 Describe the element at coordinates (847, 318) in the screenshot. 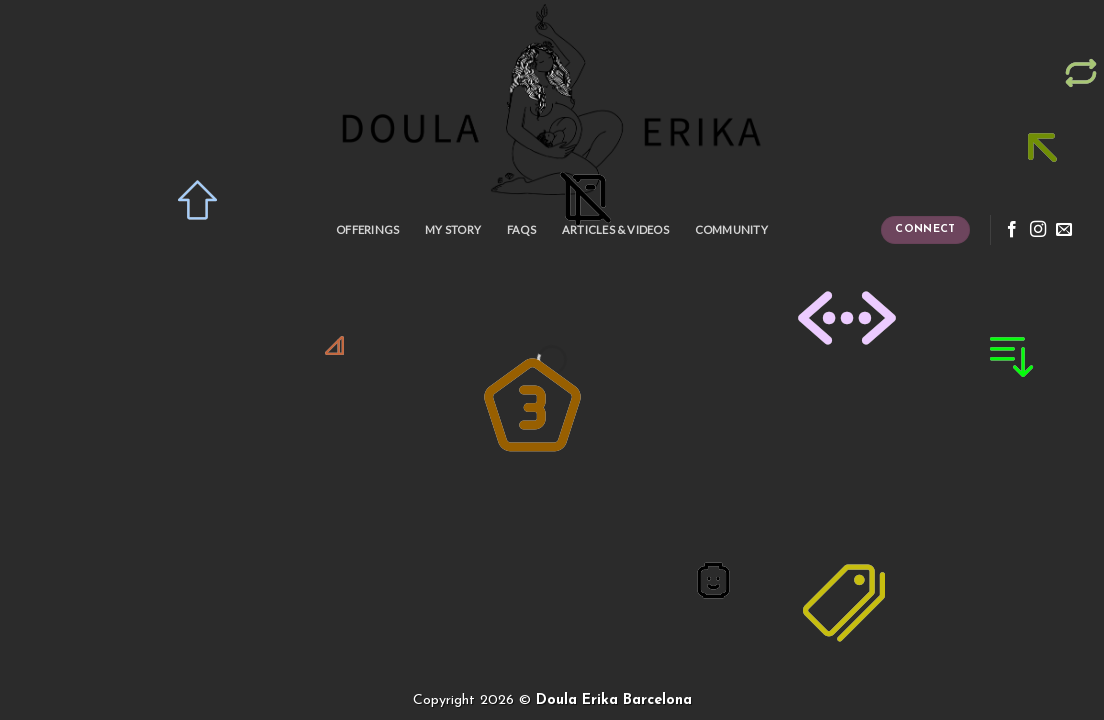

I see `code is currently processing or compiling` at that location.